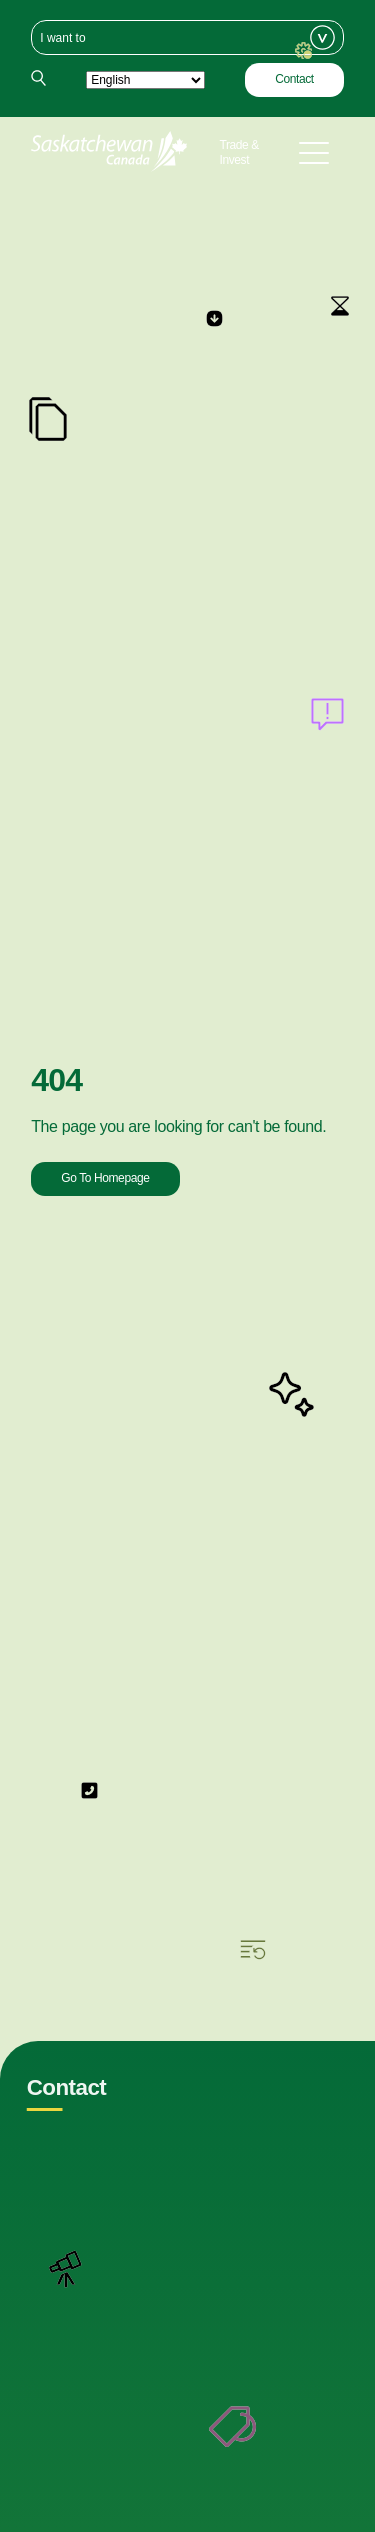  I want to click on copy to clipboard, so click(48, 419).